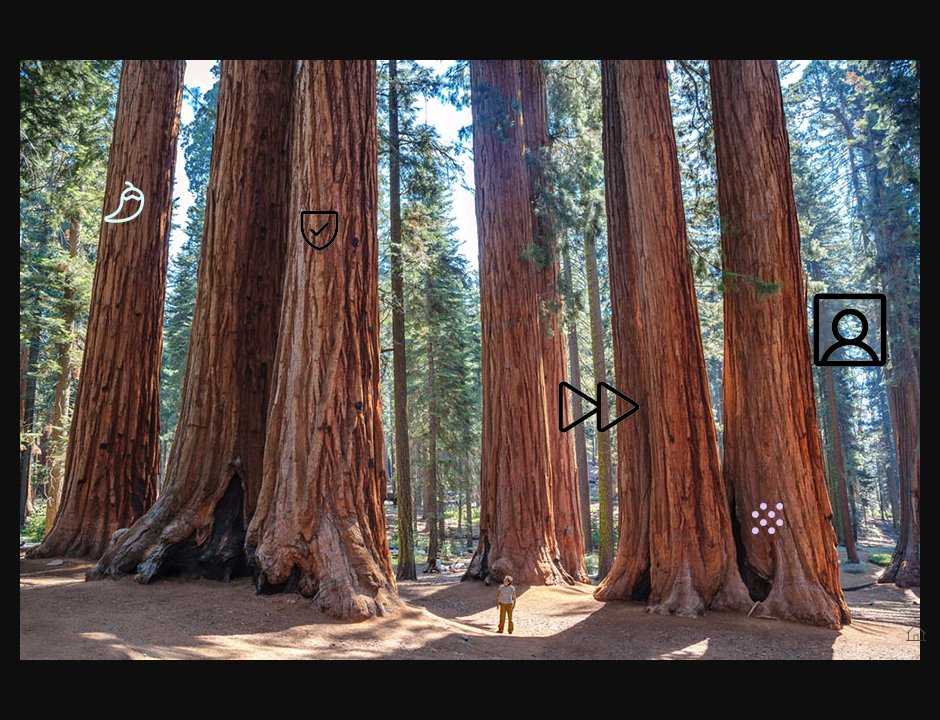  Describe the element at coordinates (850, 330) in the screenshot. I see `view your profile` at that location.